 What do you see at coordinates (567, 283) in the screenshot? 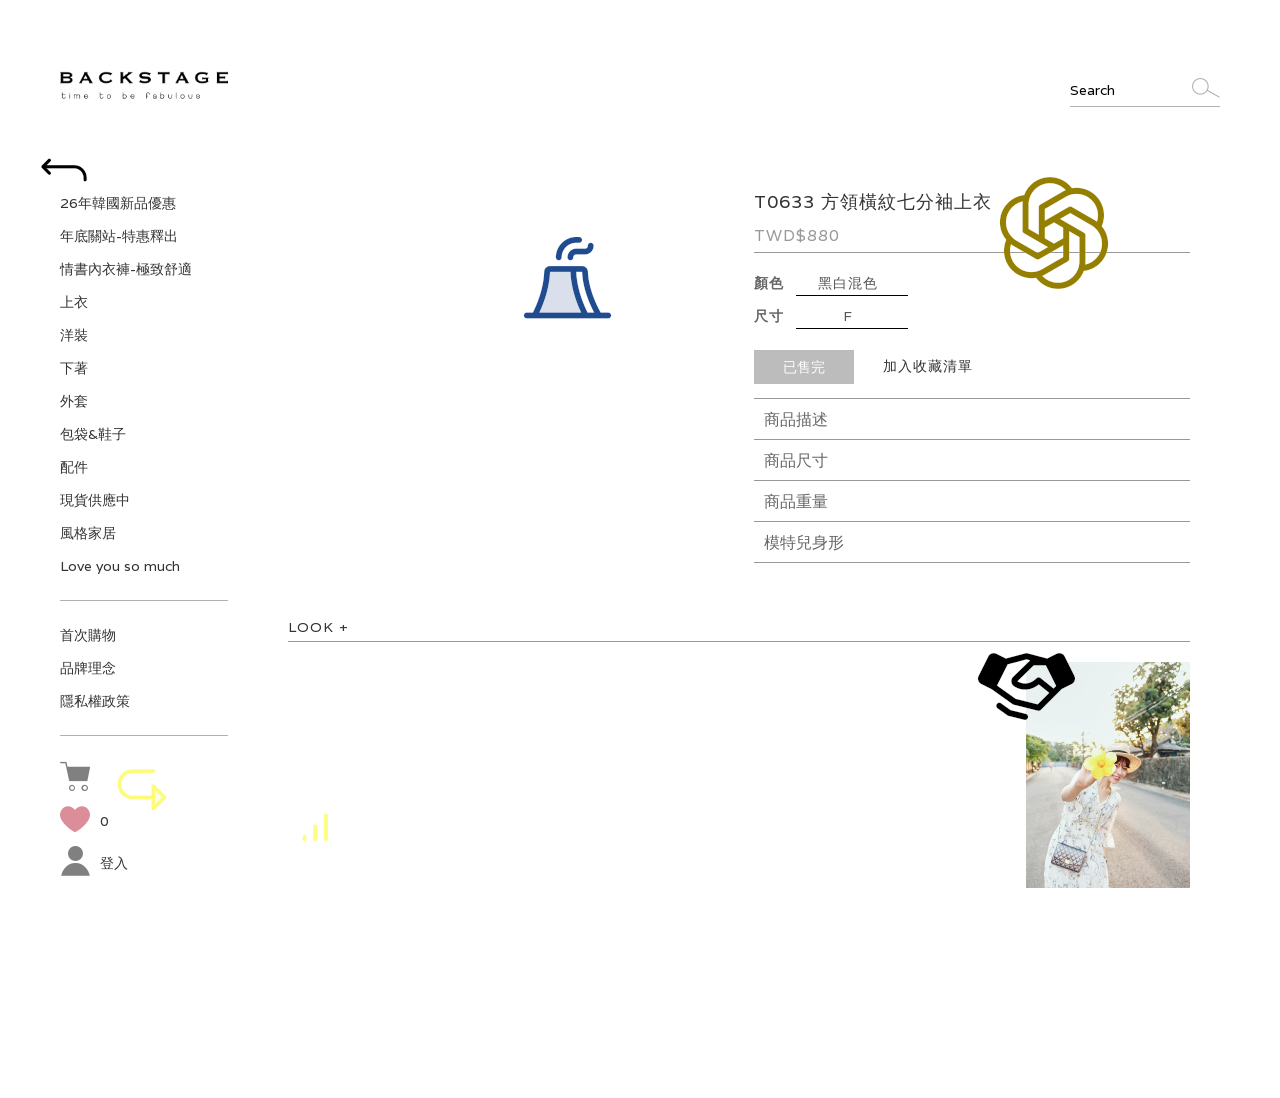
I see `indicates nuclear power or energy facility` at bounding box center [567, 283].